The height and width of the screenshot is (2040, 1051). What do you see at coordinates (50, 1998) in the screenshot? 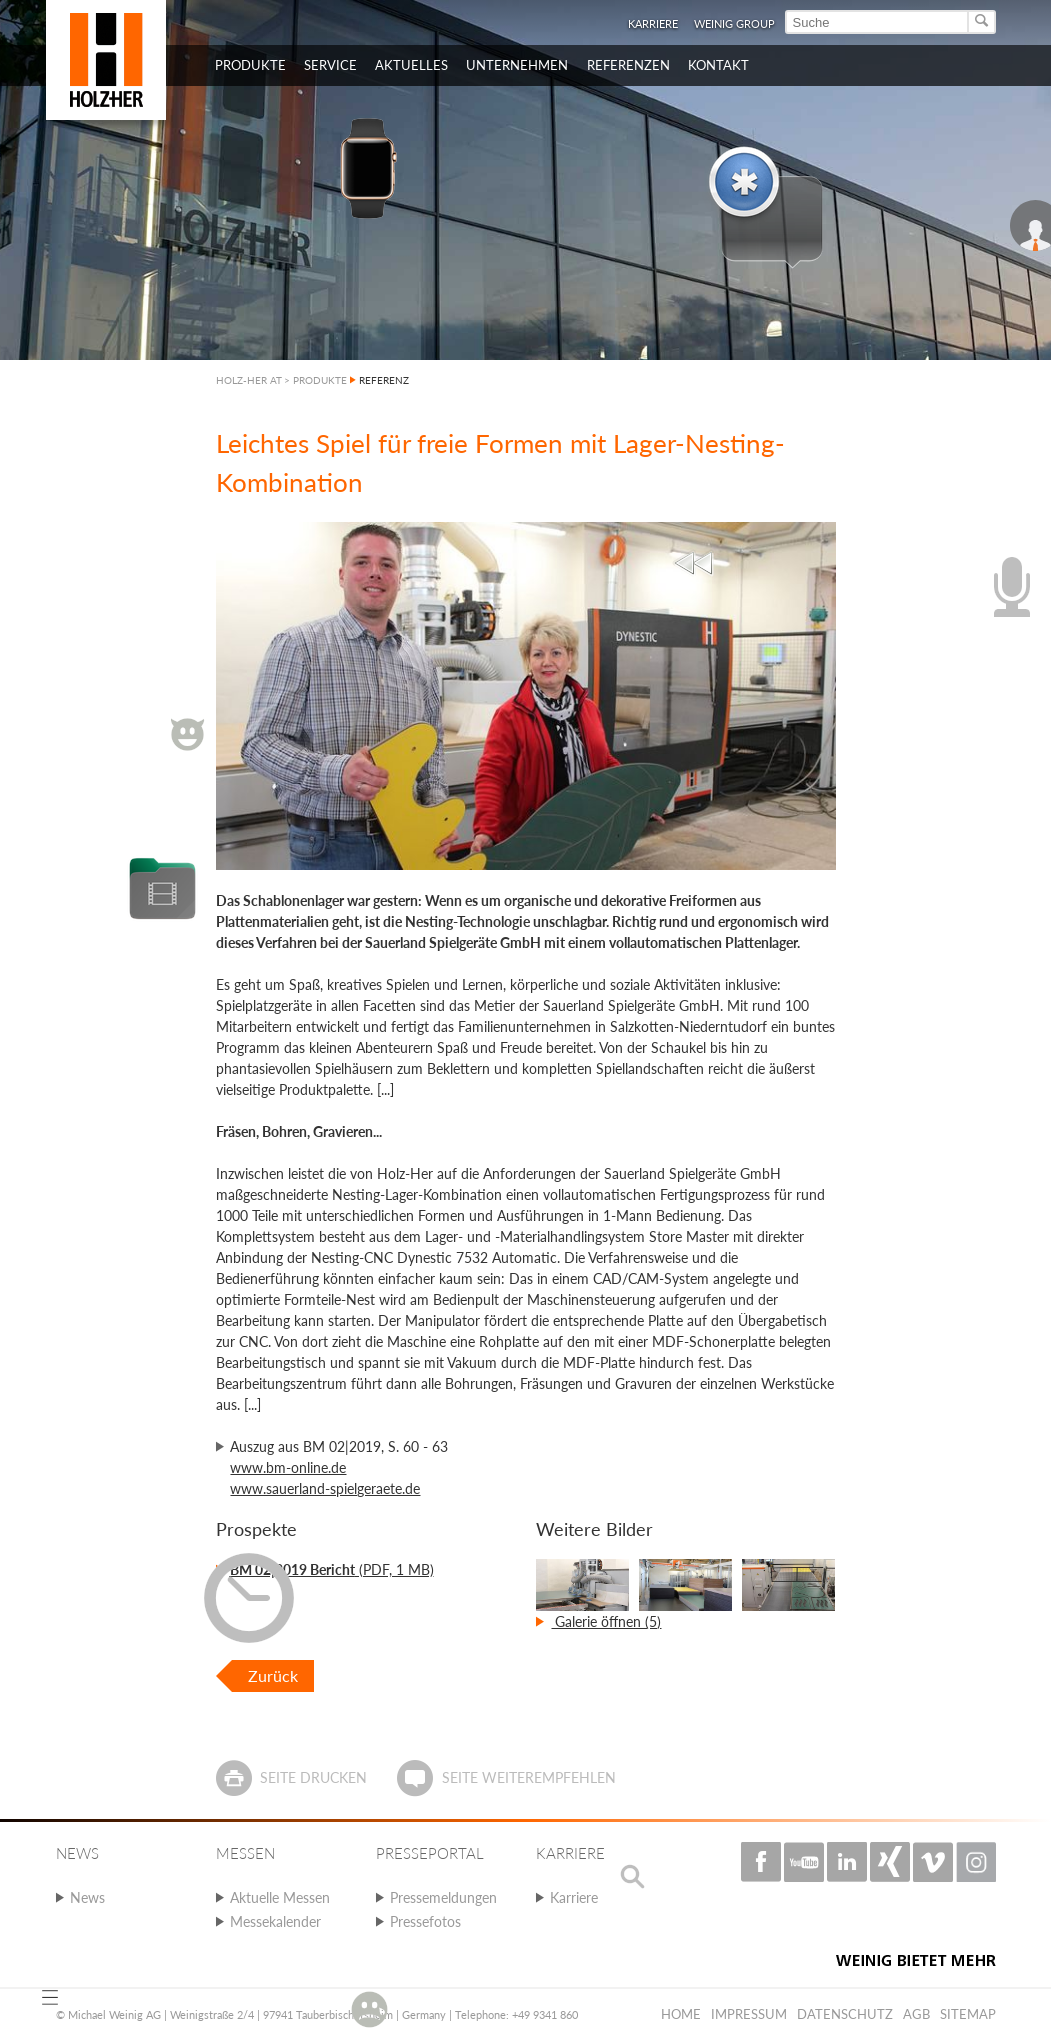
I see `open navigation menu` at bounding box center [50, 1998].